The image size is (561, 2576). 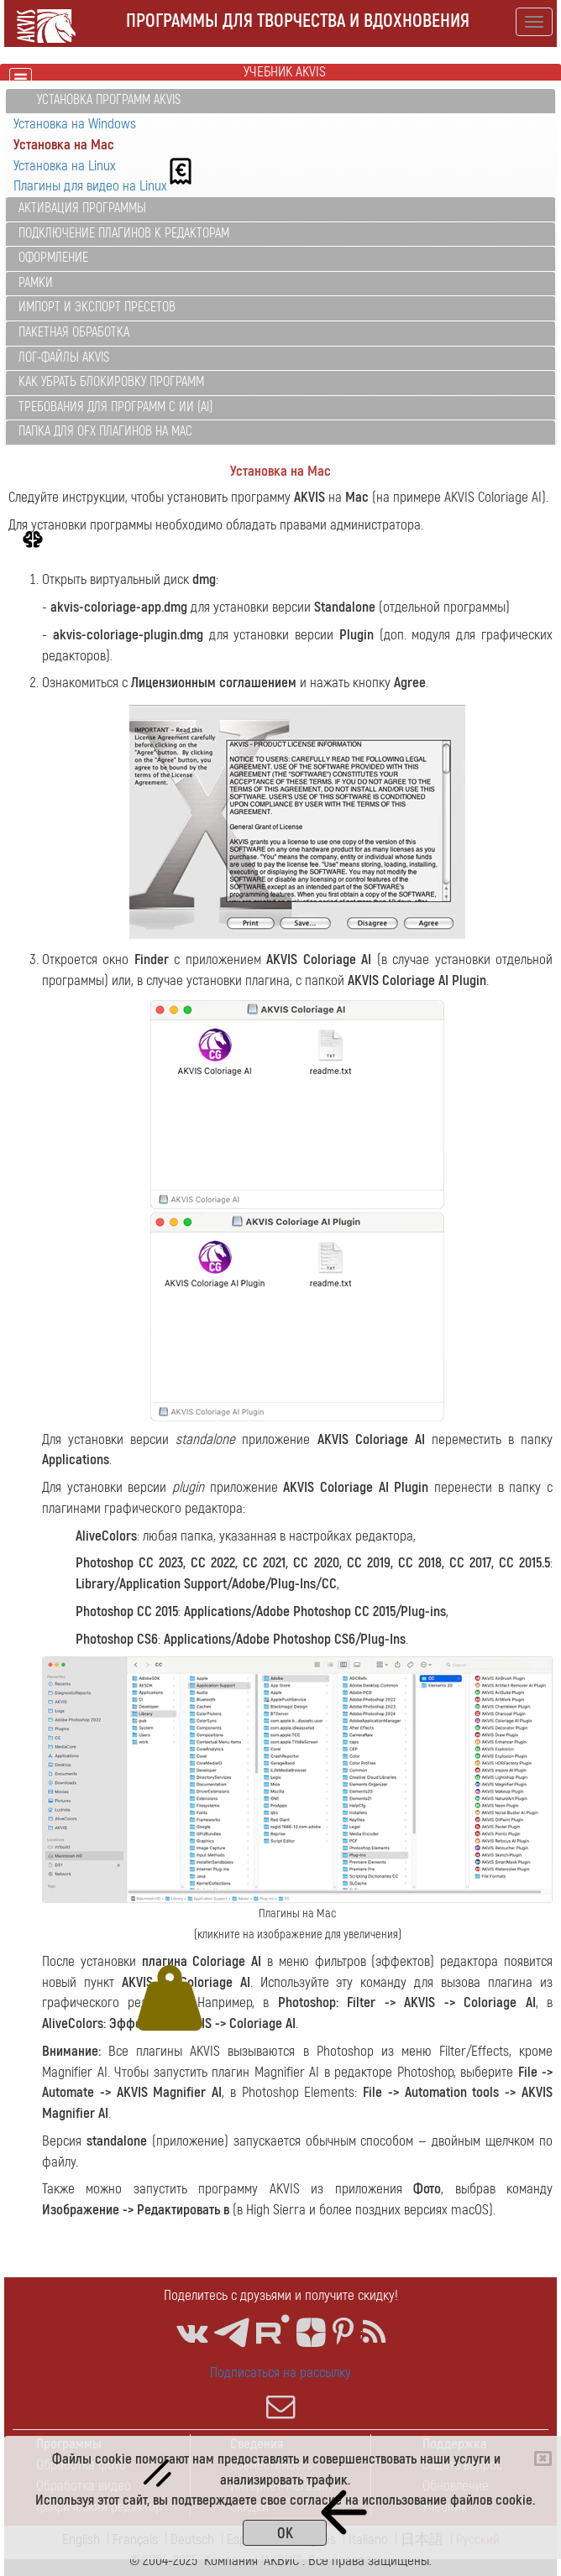 What do you see at coordinates (170, 1998) in the screenshot?
I see `adjust weight or mass settings` at bounding box center [170, 1998].